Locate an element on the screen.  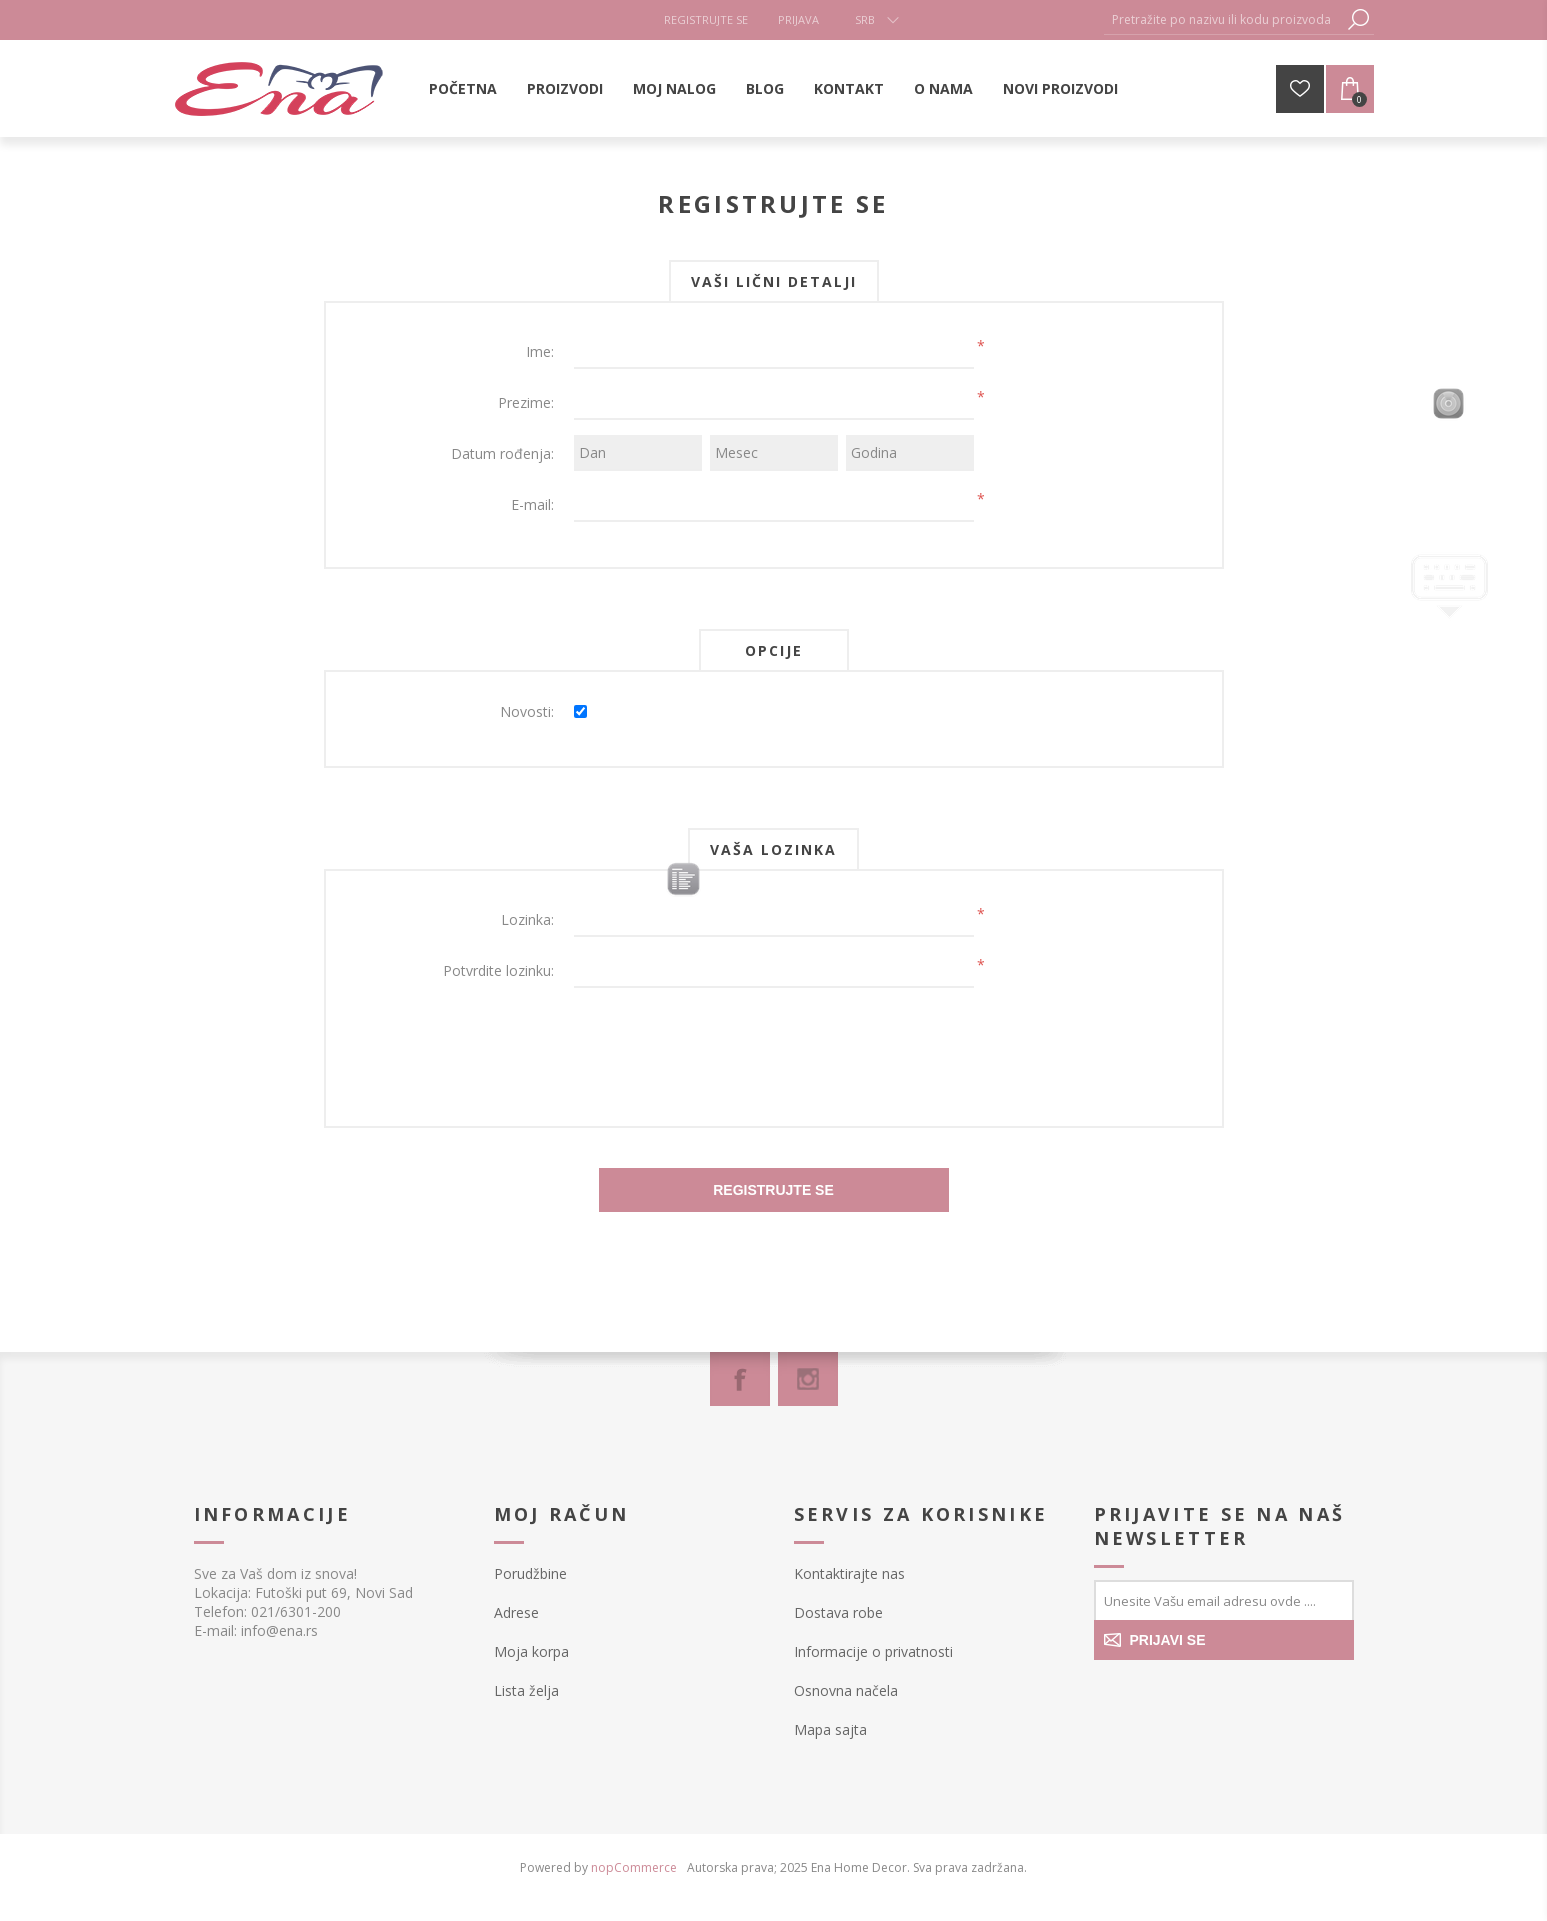
access log preferences or settings is located at coordinates (683, 879).